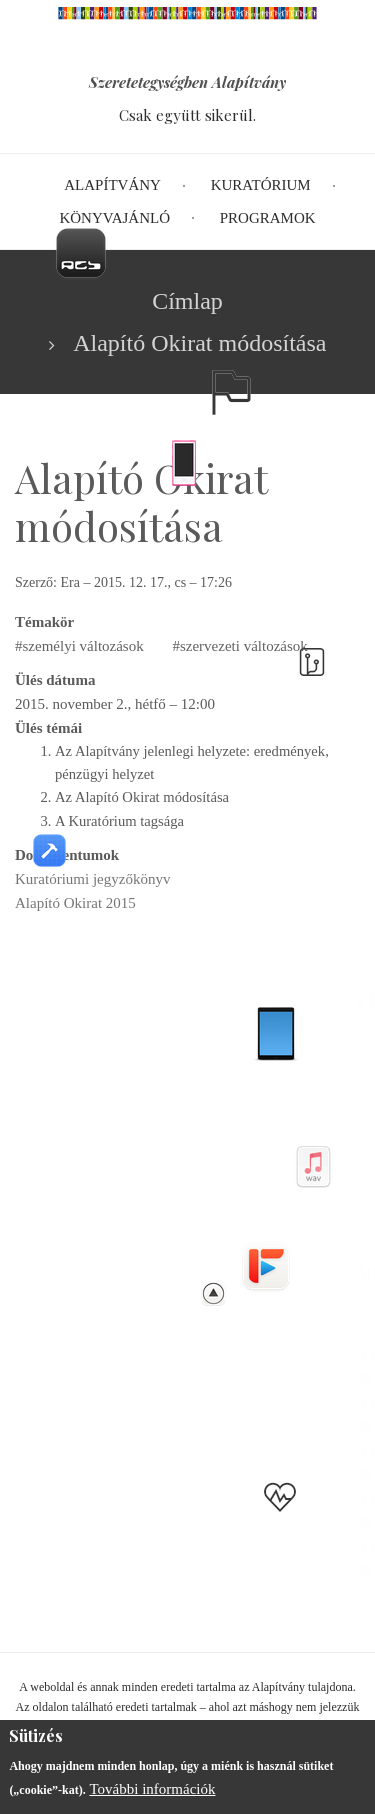  I want to click on open gsequencer audio sequencer application, so click(81, 253).